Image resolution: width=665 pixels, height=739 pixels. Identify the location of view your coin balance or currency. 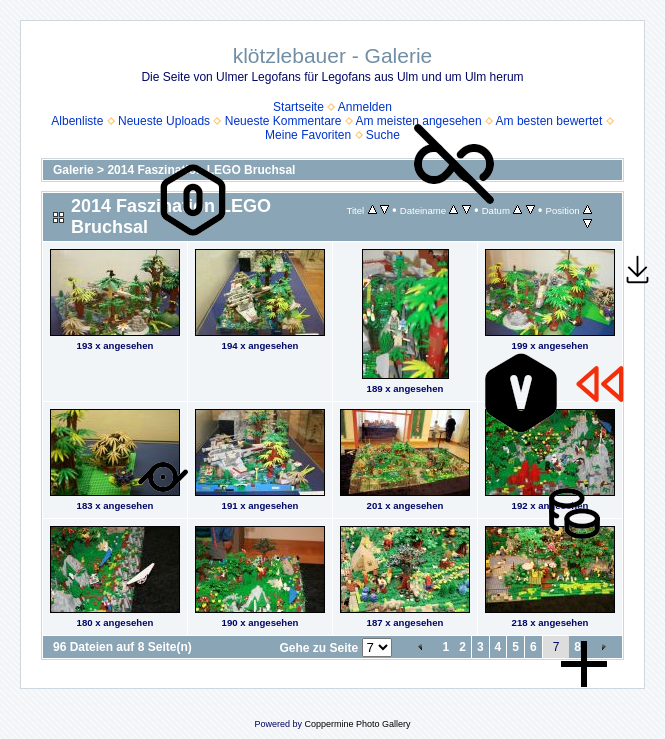
(574, 513).